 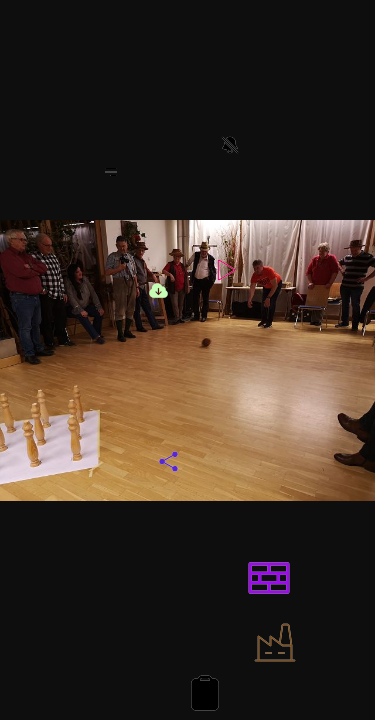 What do you see at coordinates (205, 693) in the screenshot?
I see `copy content to clipboard` at bounding box center [205, 693].